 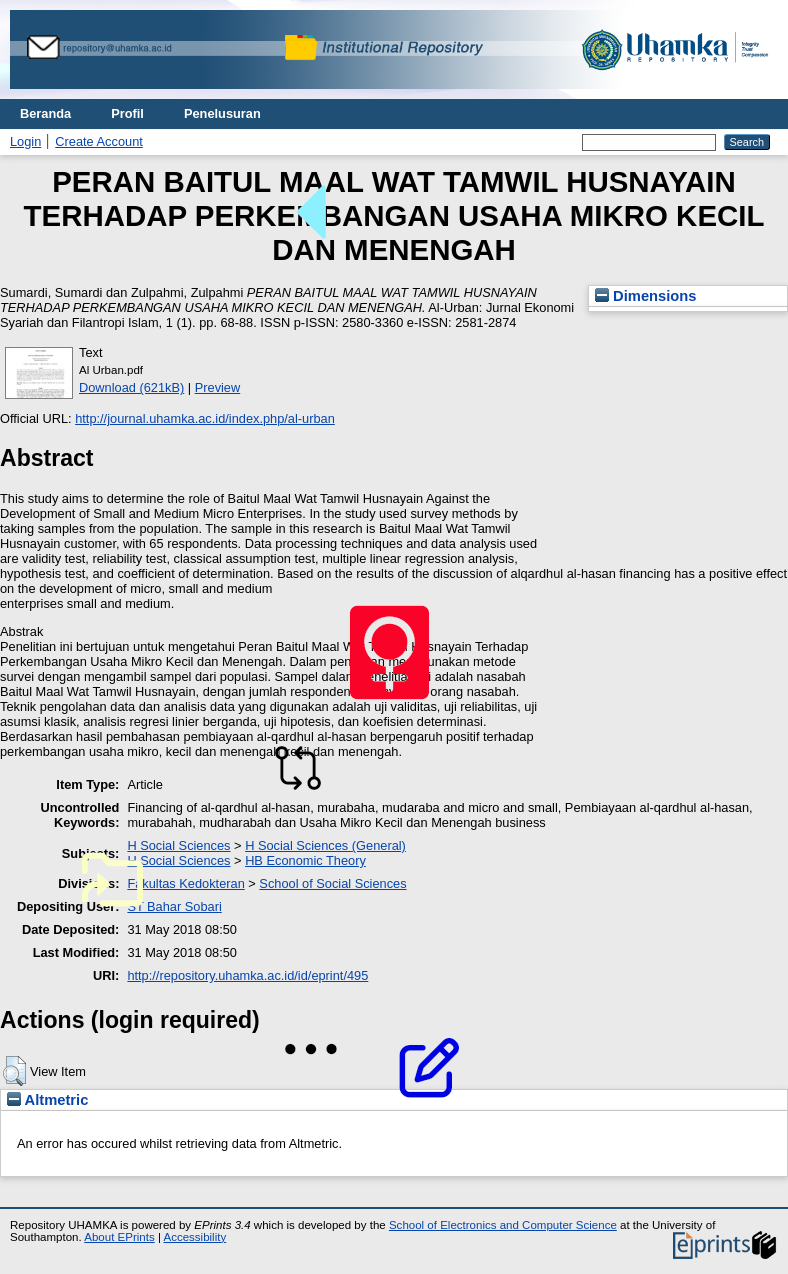 I want to click on indicates female gender option, so click(x=389, y=652).